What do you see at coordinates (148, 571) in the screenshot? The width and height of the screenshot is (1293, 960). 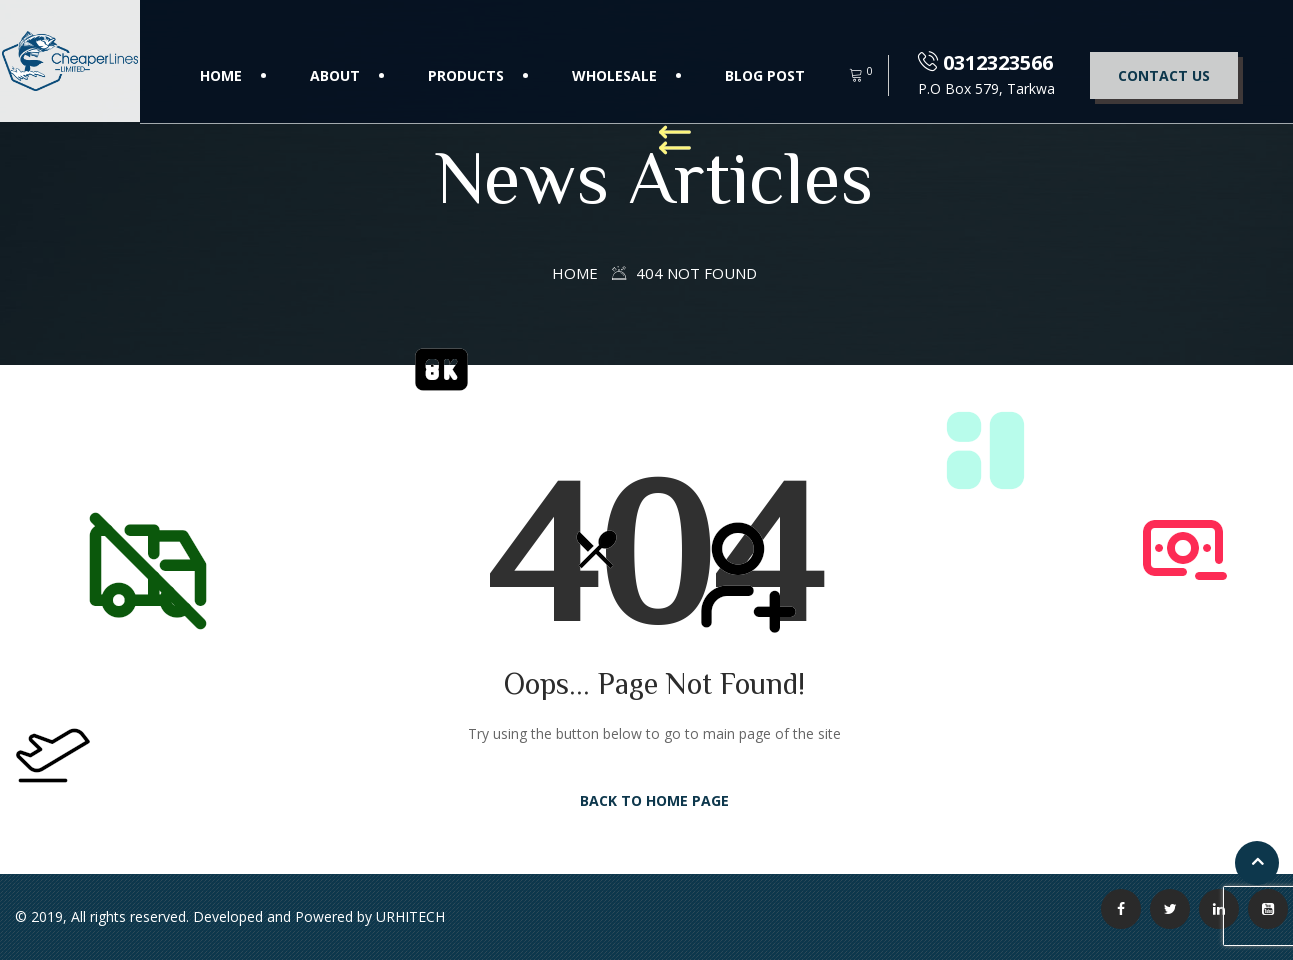 I see `delivery unavailable` at bounding box center [148, 571].